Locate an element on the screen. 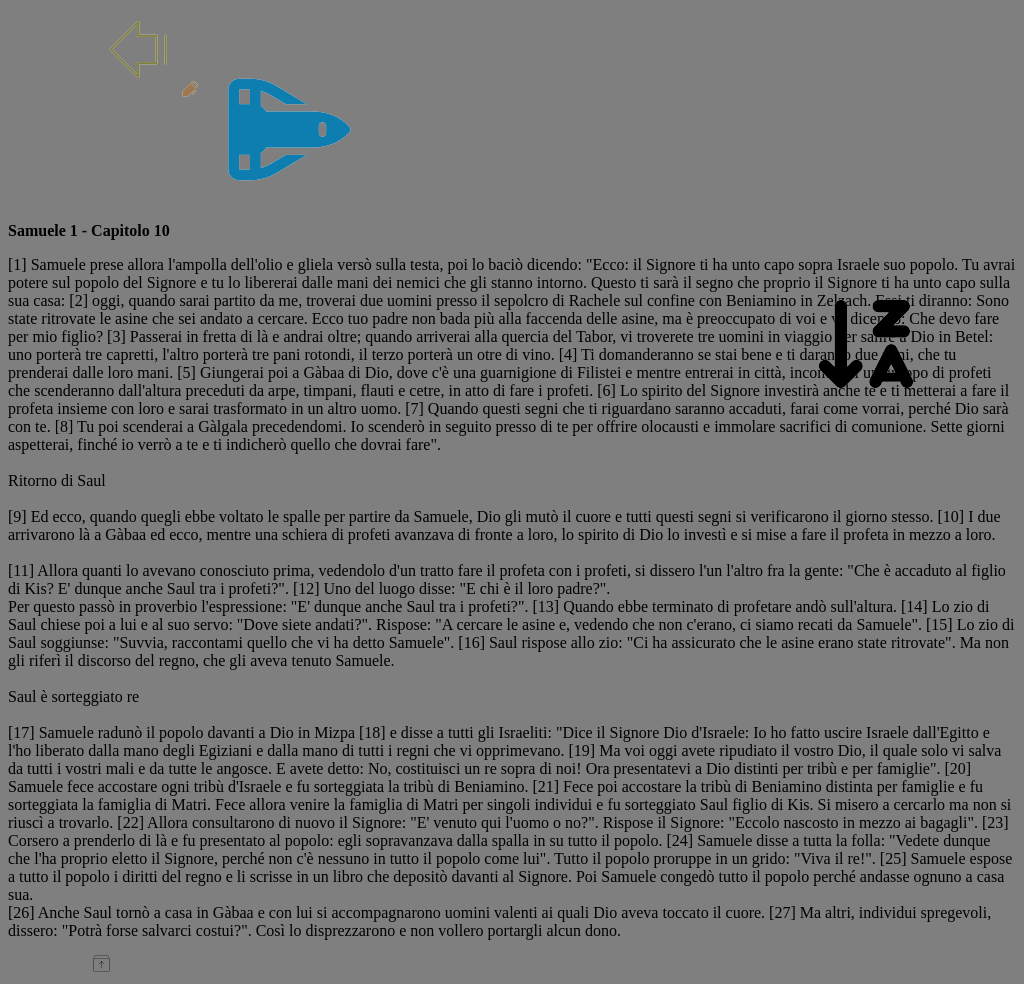 This screenshot has width=1024, height=984. upload files to storage is located at coordinates (101, 963).